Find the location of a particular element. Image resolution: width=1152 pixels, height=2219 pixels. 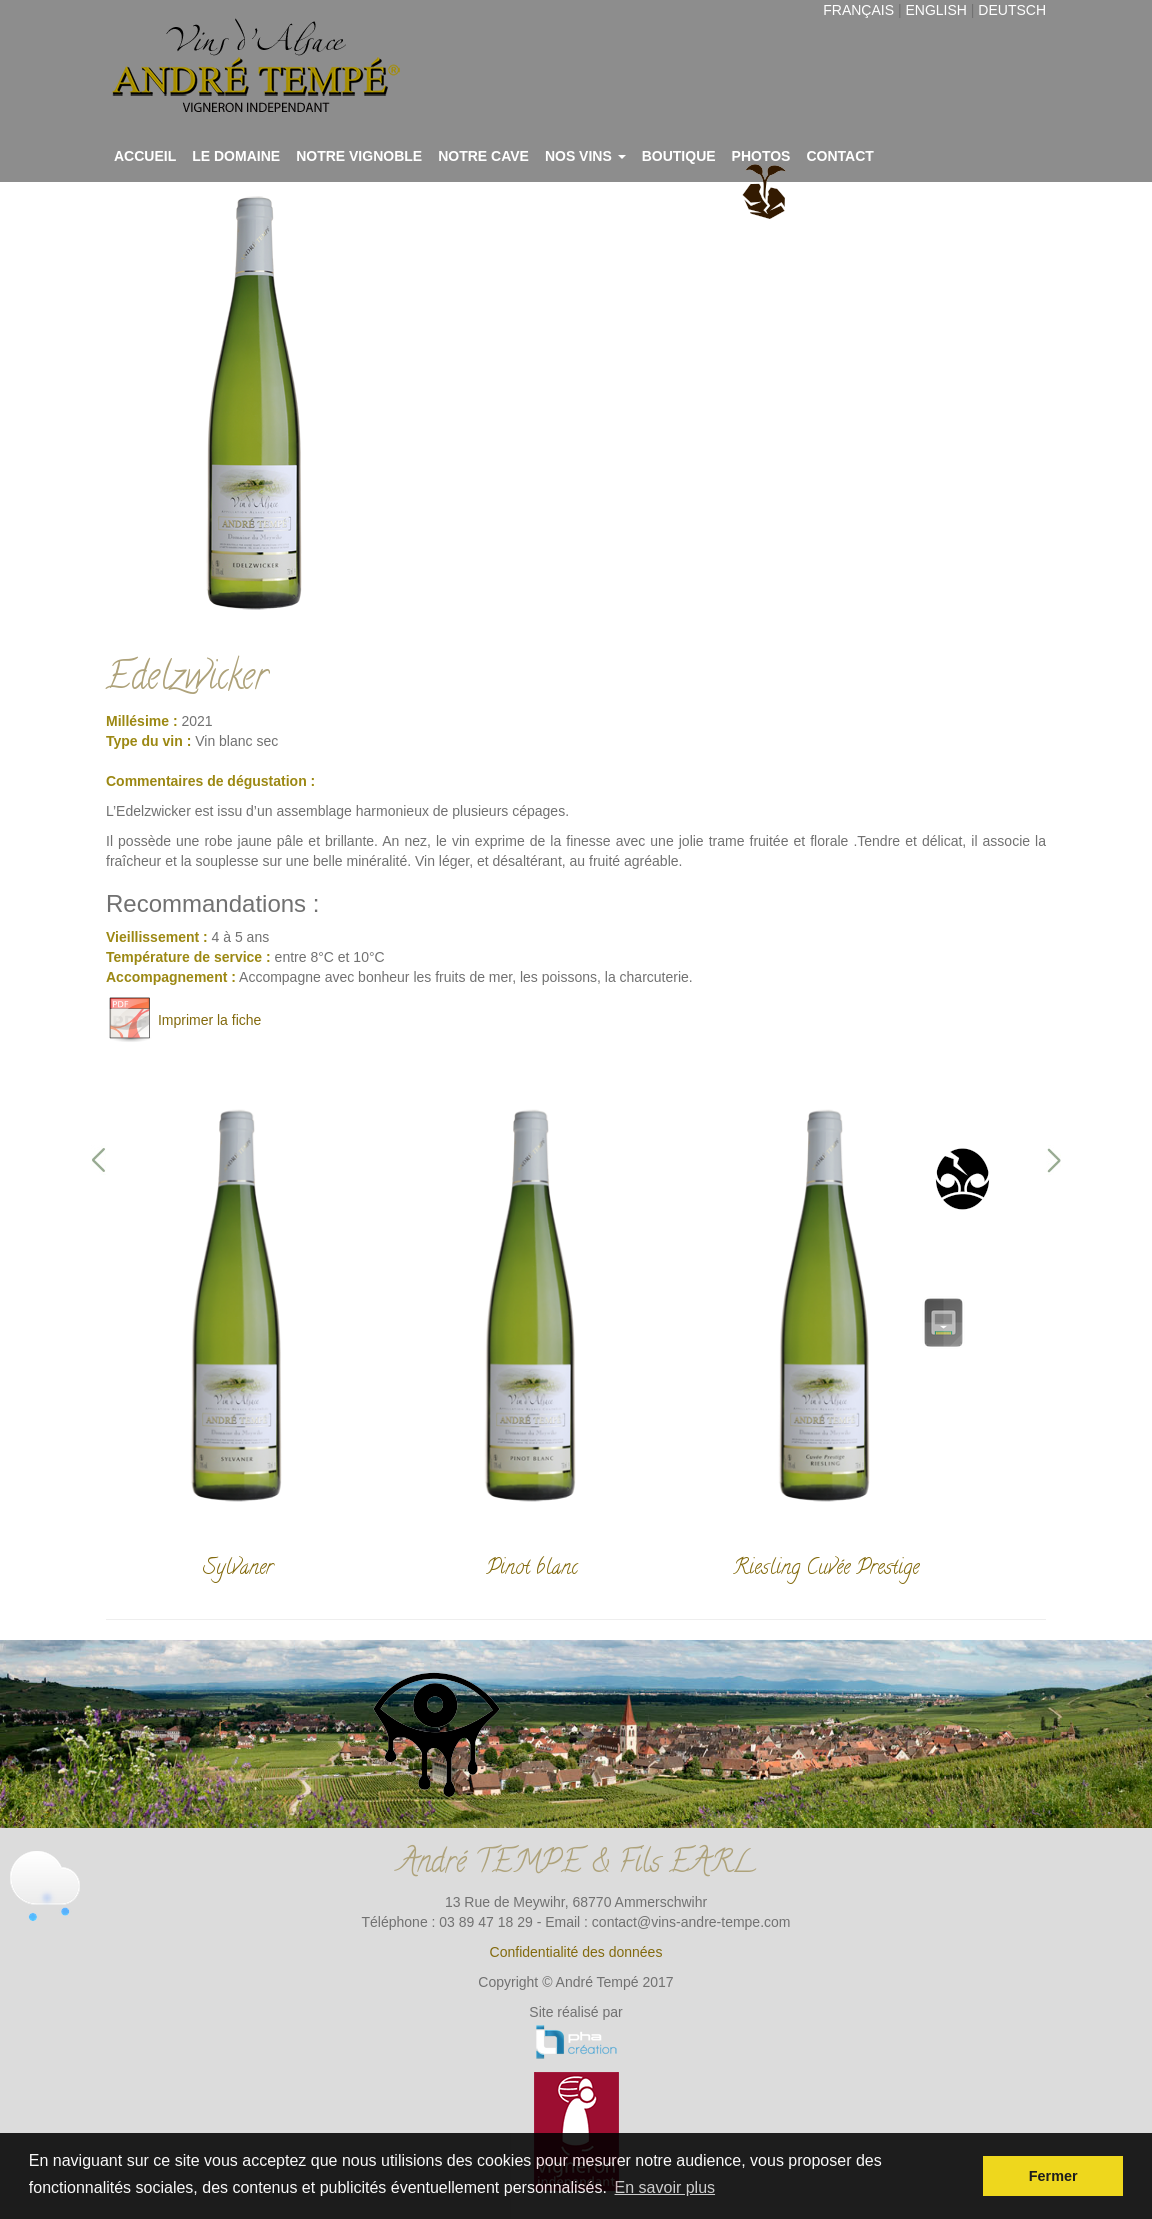

plant a seed or start growing crops is located at coordinates (765, 191).